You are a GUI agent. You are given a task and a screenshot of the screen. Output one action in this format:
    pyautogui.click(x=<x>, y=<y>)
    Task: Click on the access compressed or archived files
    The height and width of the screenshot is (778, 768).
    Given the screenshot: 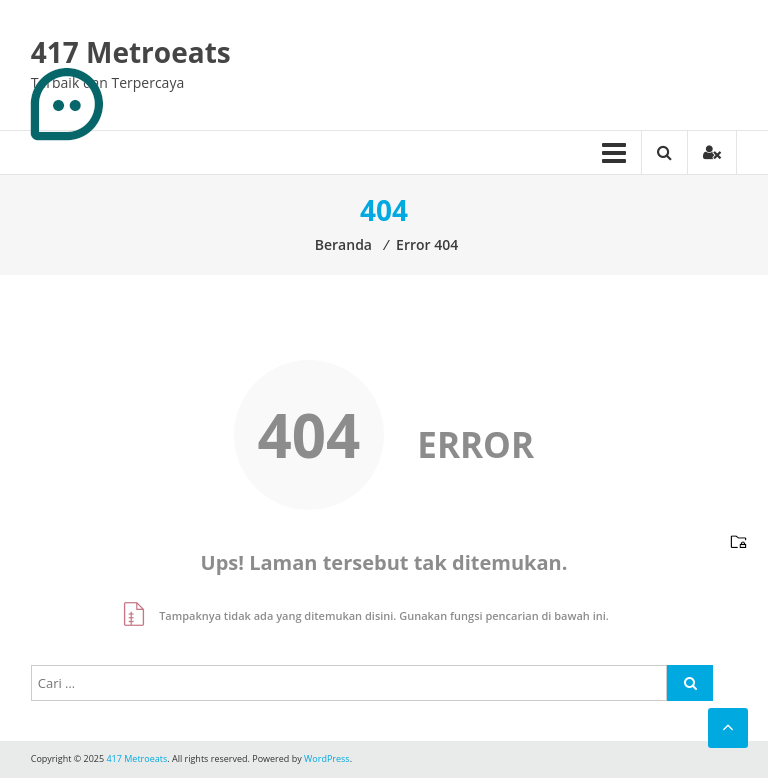 What is the action you would take?
    pyautogui.click(x=134, y=614)
    